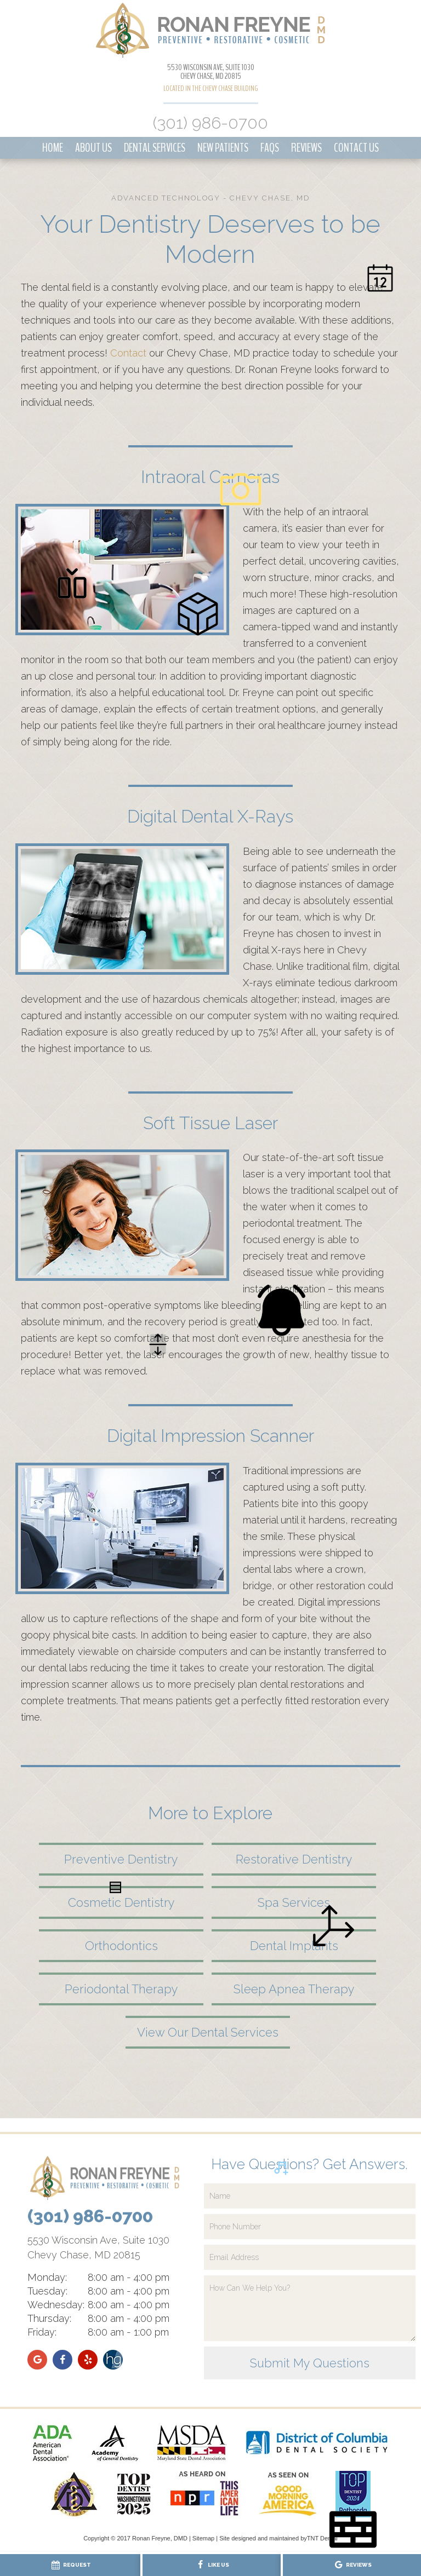 Image resolution: width=421 pixels, height=2576 pixels. Describe the element at coordinates (72, 584) in the screenshot. I see `align elements to the top edge` at that location.